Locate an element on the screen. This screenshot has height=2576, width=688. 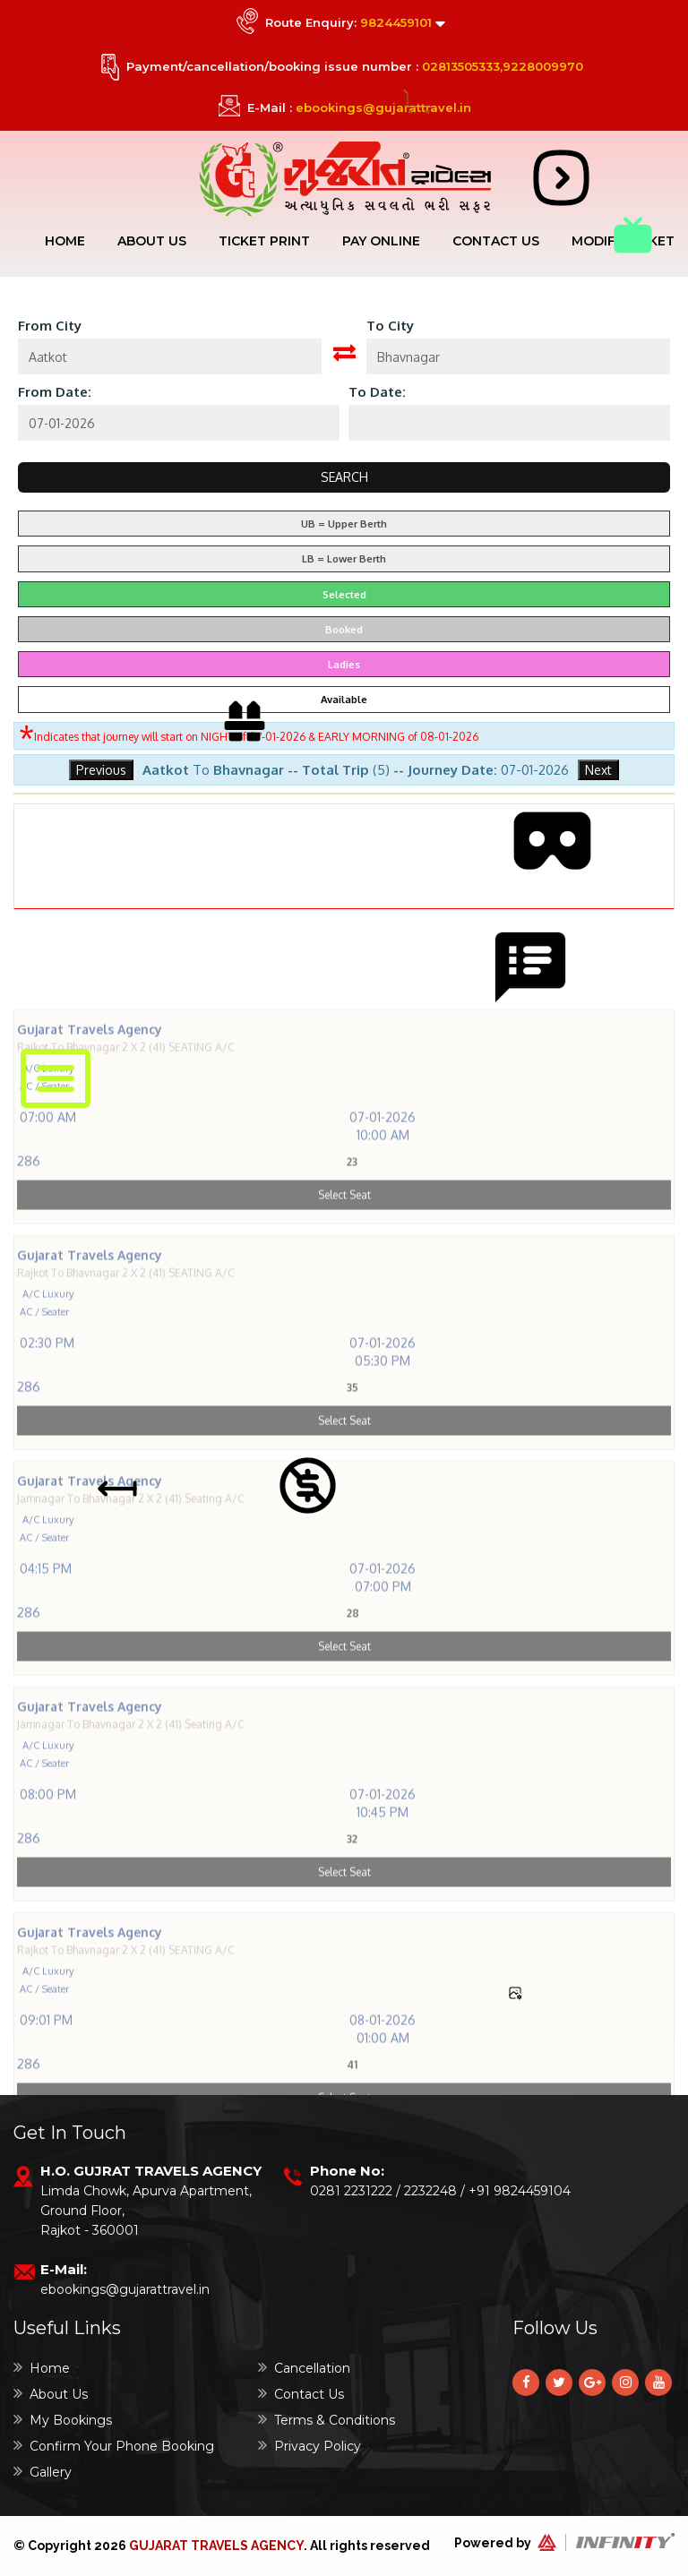
navigate back to previous screen is located at coordinates (117, 1489).